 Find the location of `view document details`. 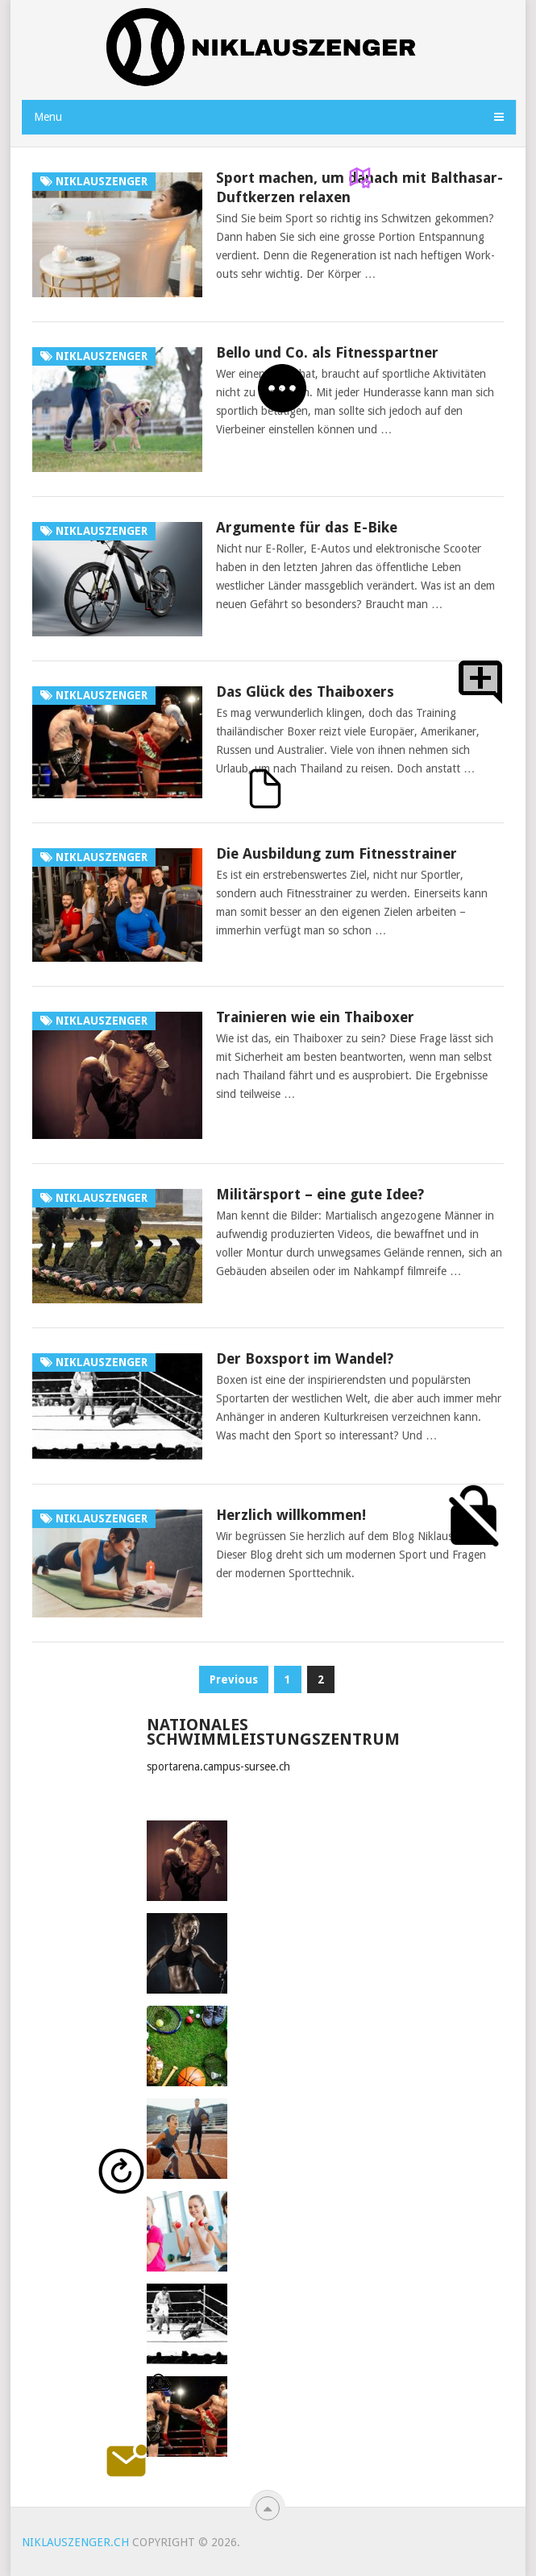

view document details is located at coordinates (265, 789).